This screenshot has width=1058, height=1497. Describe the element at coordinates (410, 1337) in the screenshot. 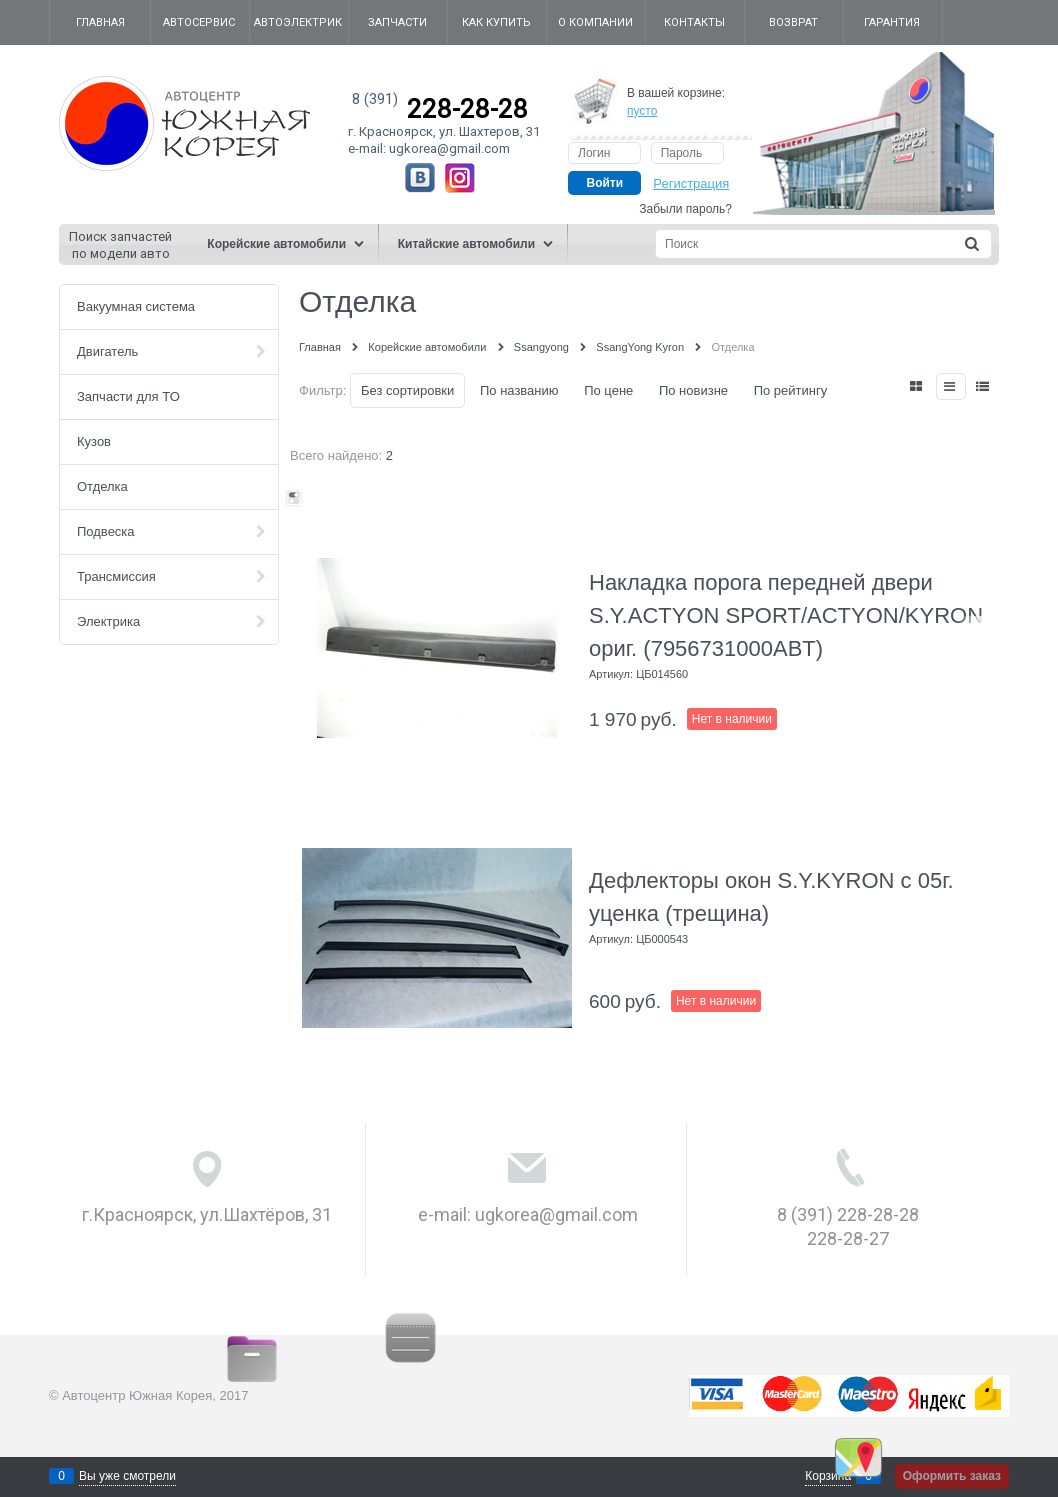

I see `open the notes app` at that location.